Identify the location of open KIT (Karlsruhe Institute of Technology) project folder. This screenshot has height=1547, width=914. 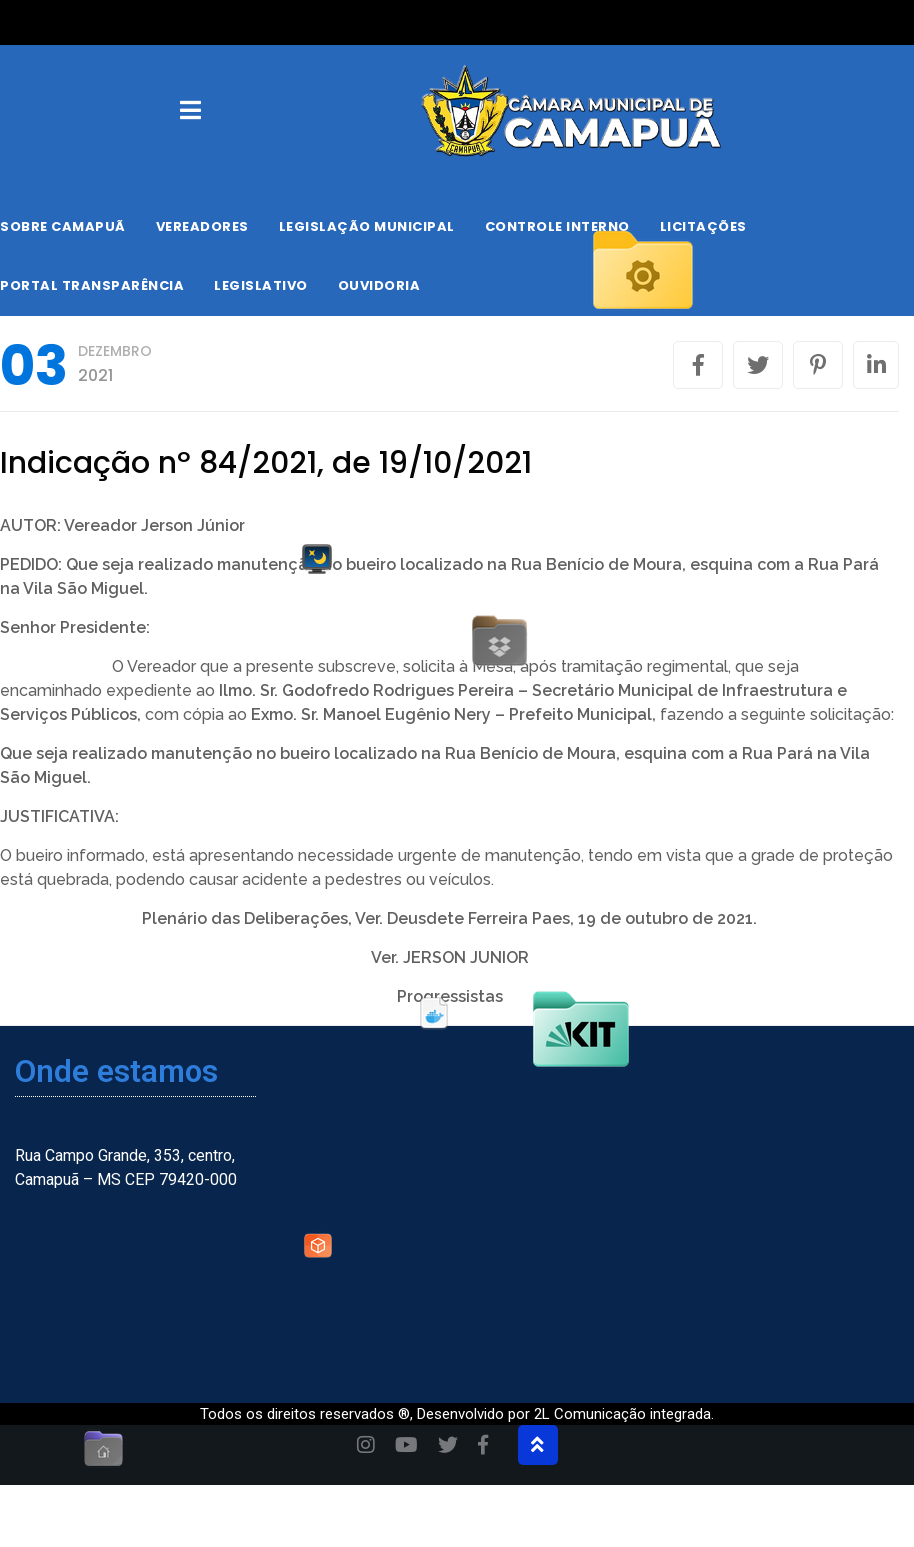
(580, 1031).